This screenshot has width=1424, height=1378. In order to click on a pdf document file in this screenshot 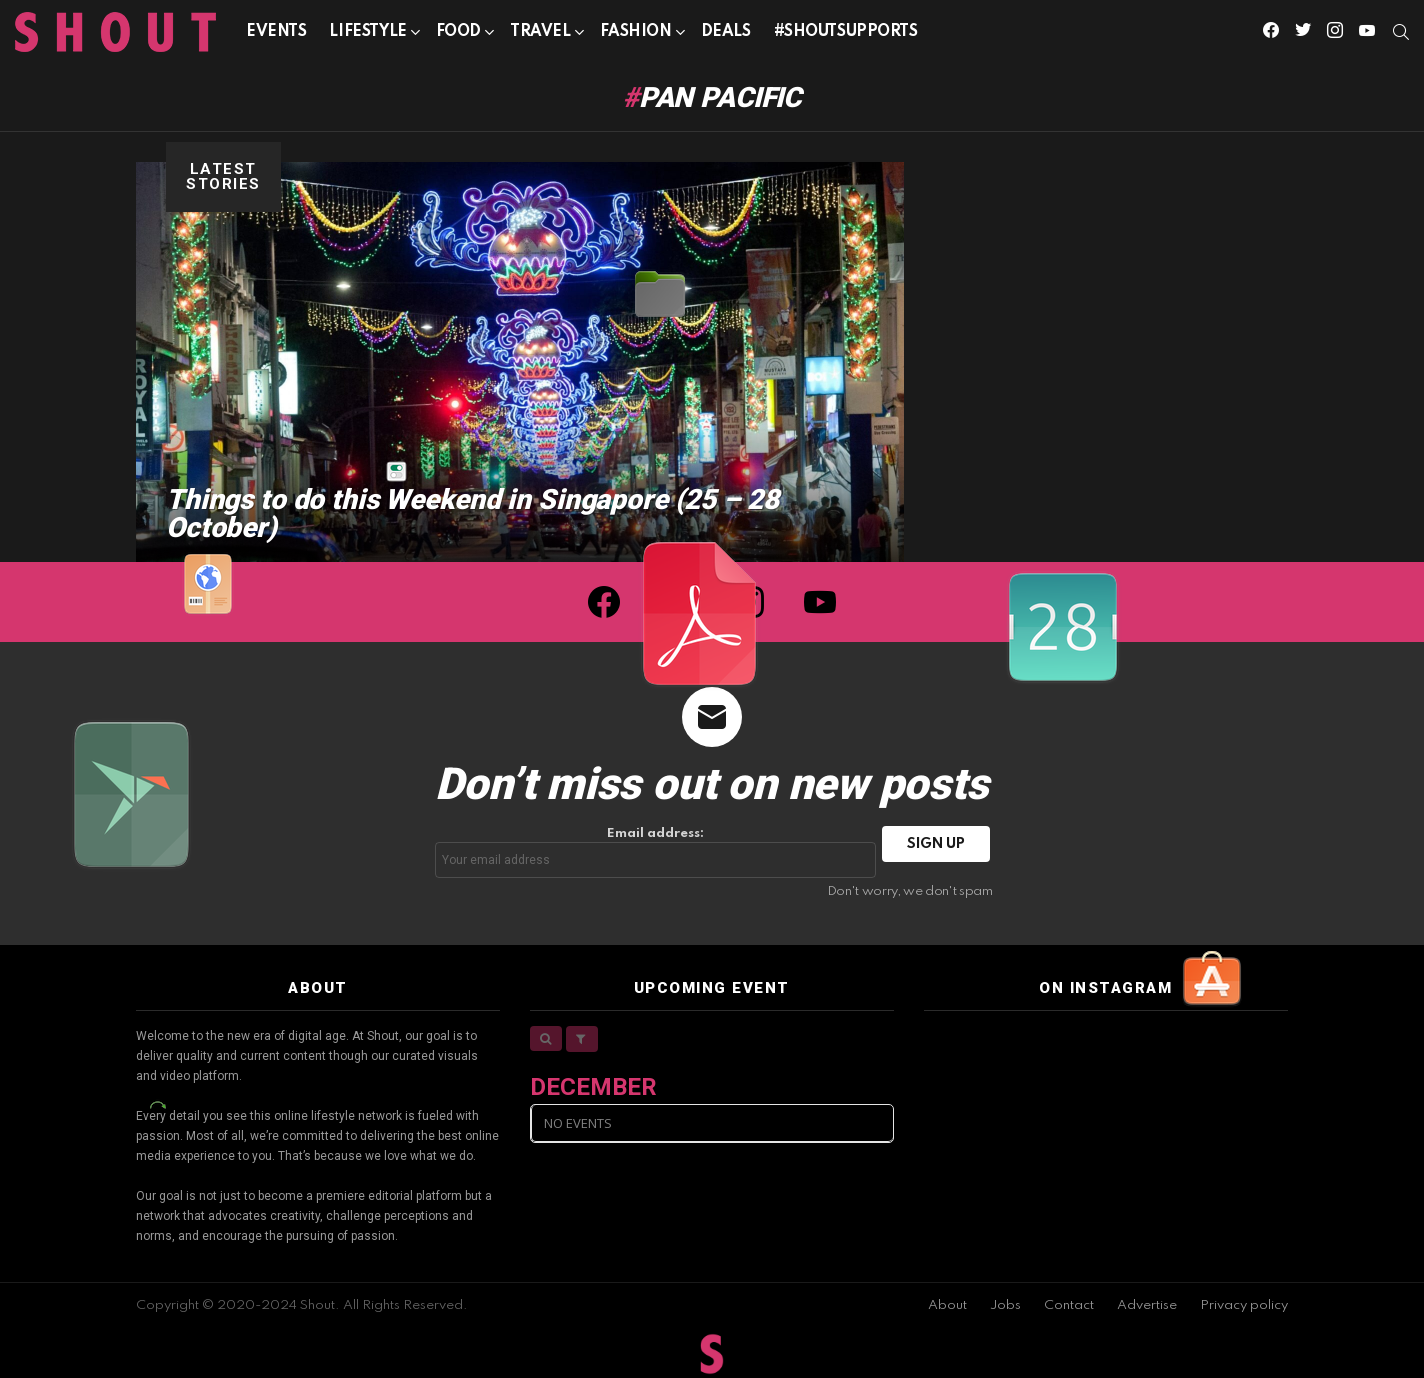, I will do `click(699, 613)`.